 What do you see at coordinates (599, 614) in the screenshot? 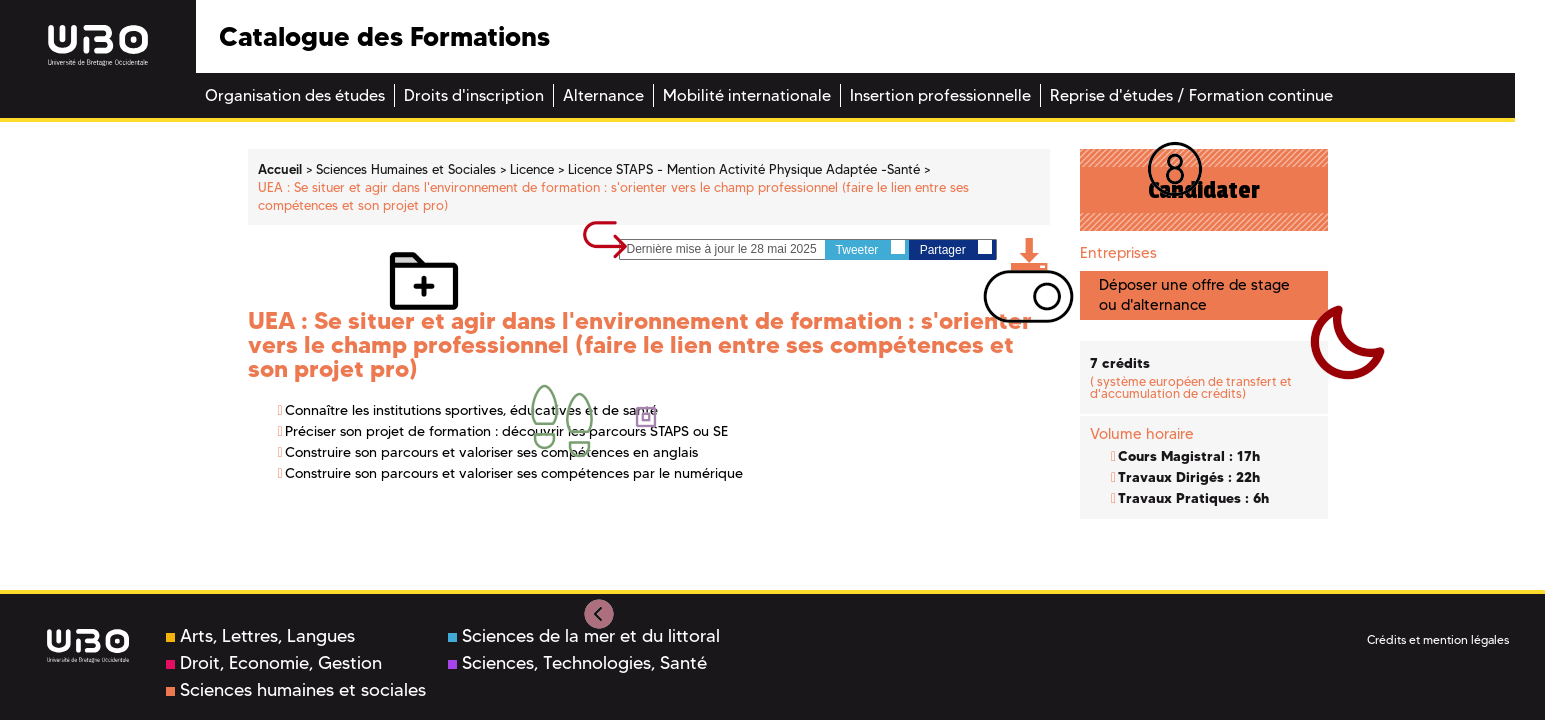
I see `go back to the previous screen` at bounding box center [599, 614].